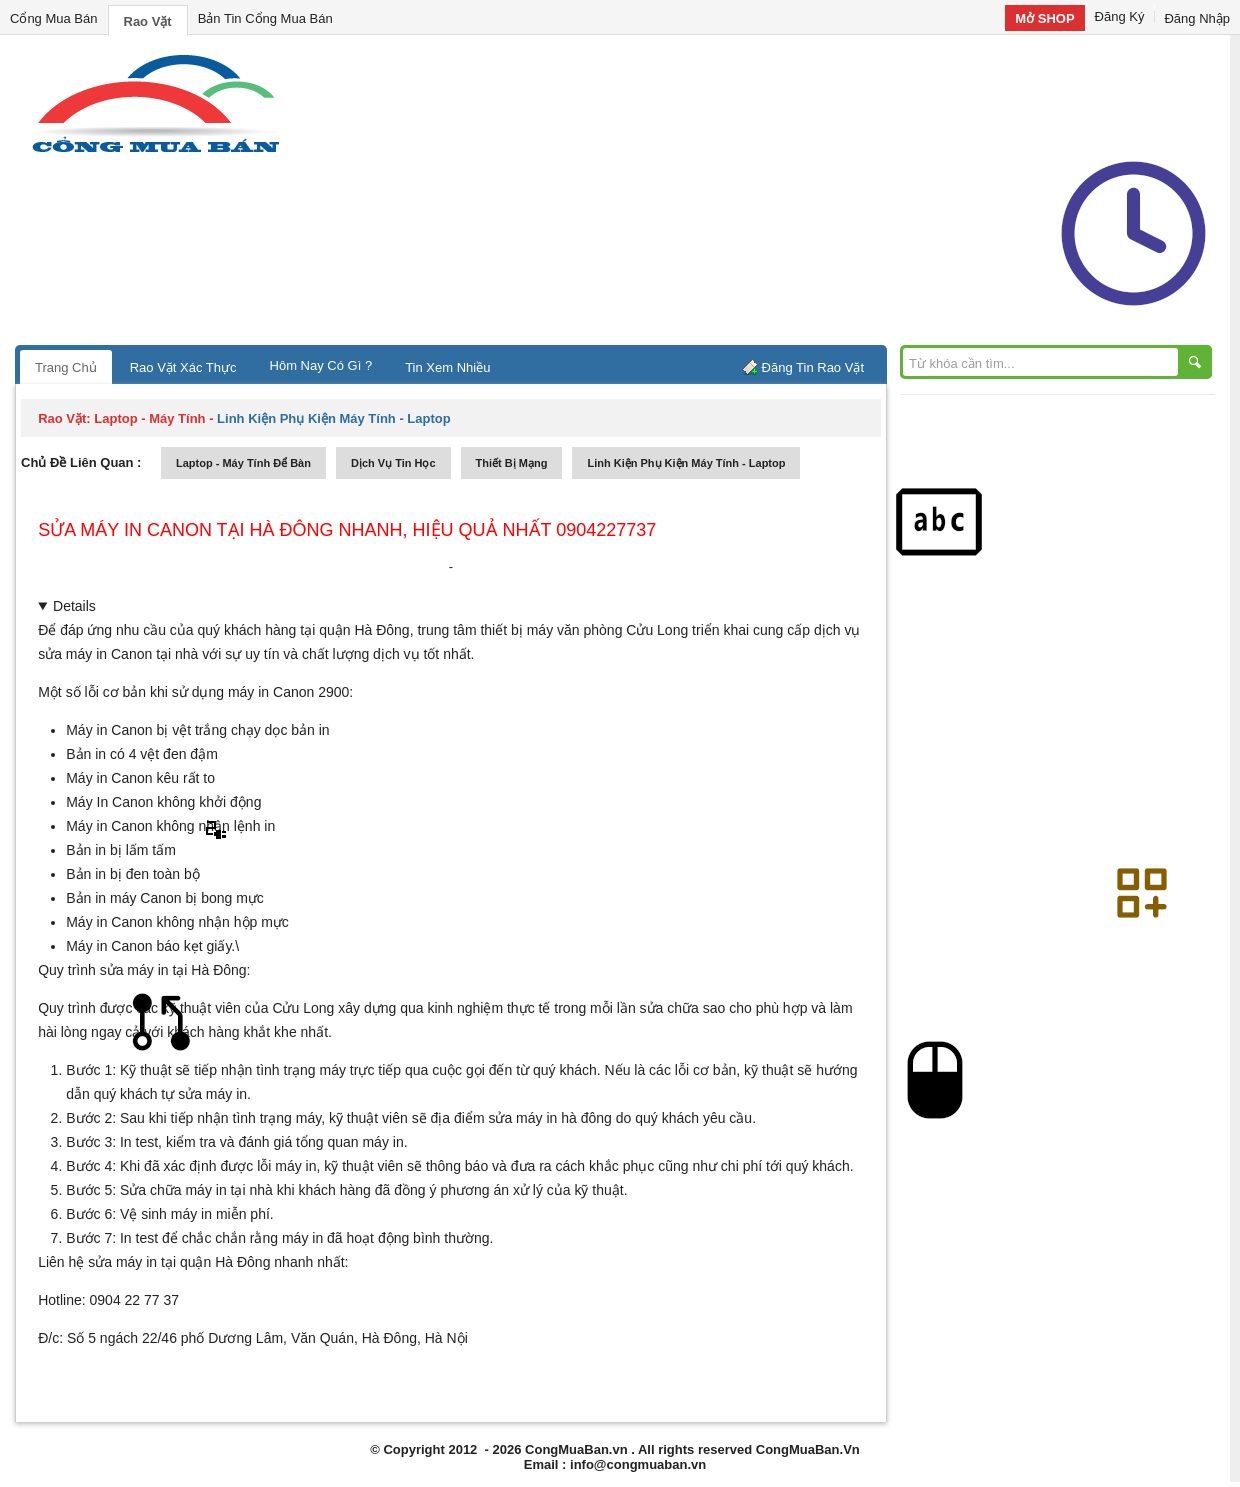 The height and width of the screenshot is (1487, 1240). I want to click on find nearby electrical services or charging stations, so click(216, 830).